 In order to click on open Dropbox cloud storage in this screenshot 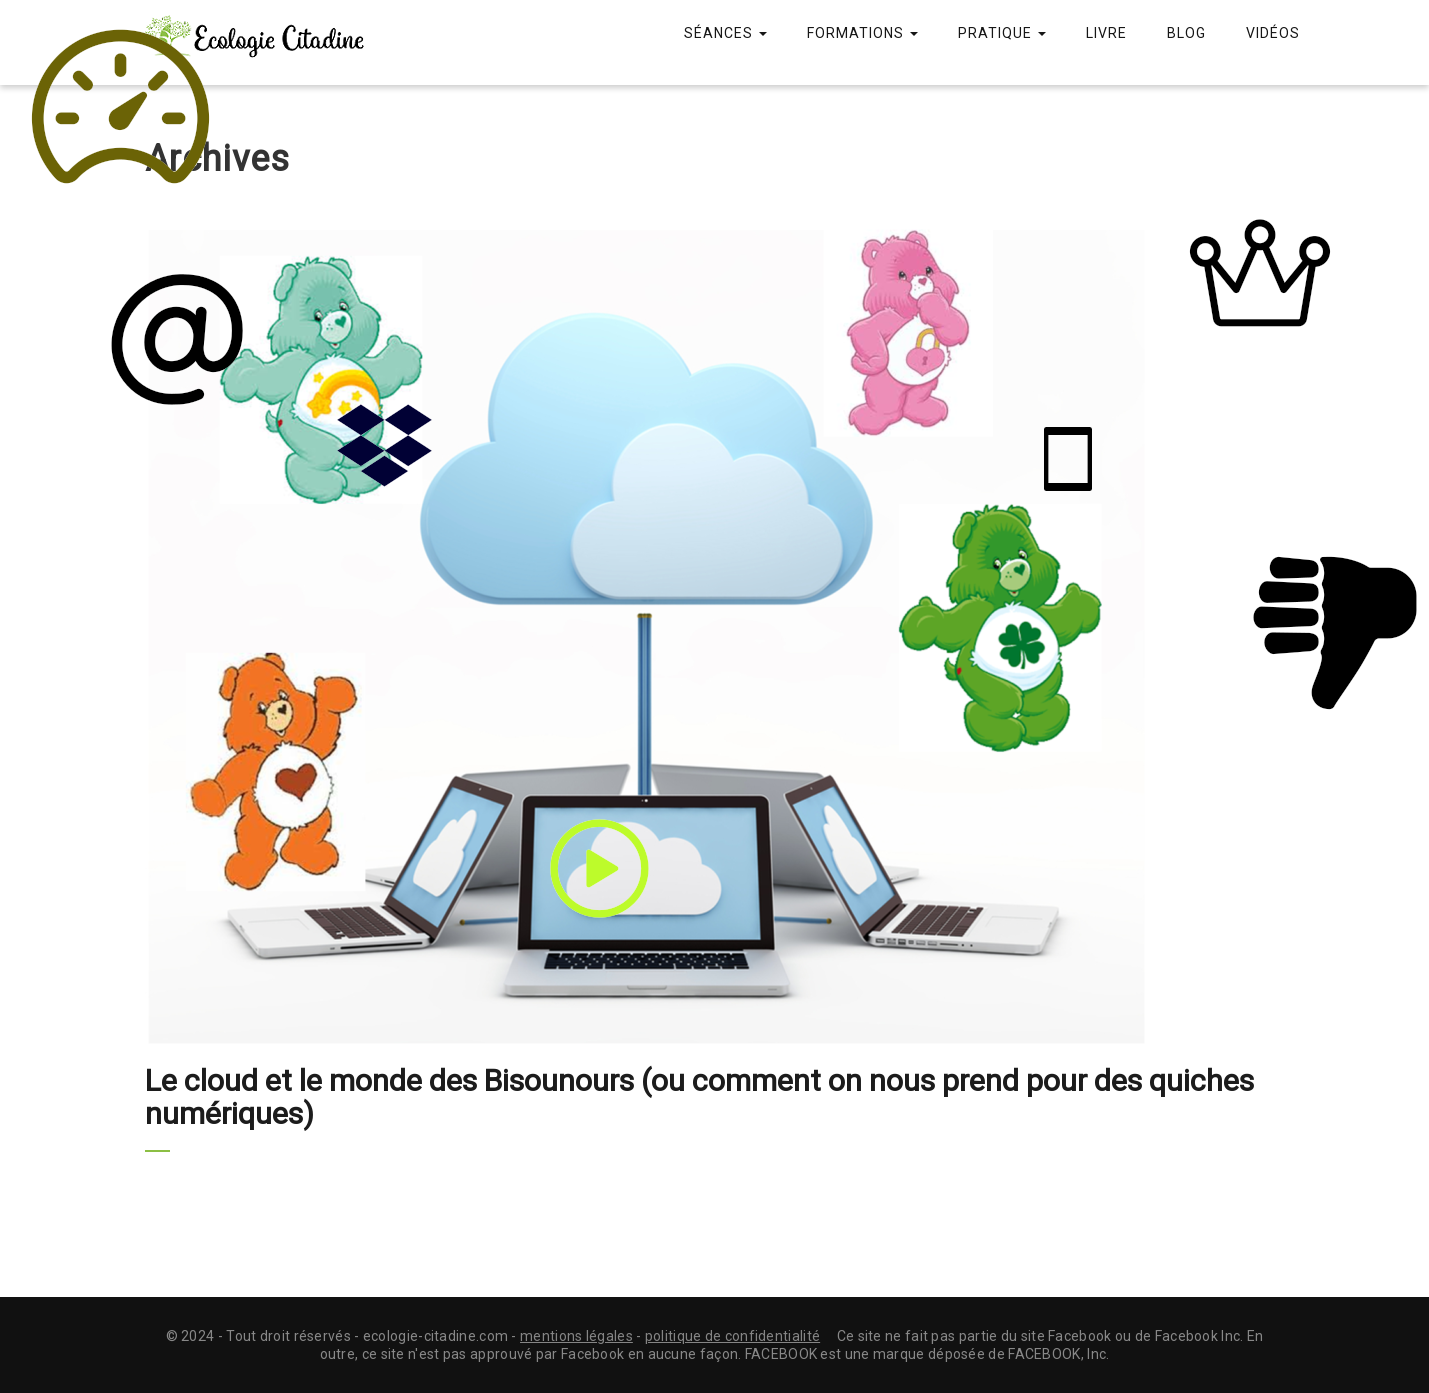, I will do `click(384, 445)`.